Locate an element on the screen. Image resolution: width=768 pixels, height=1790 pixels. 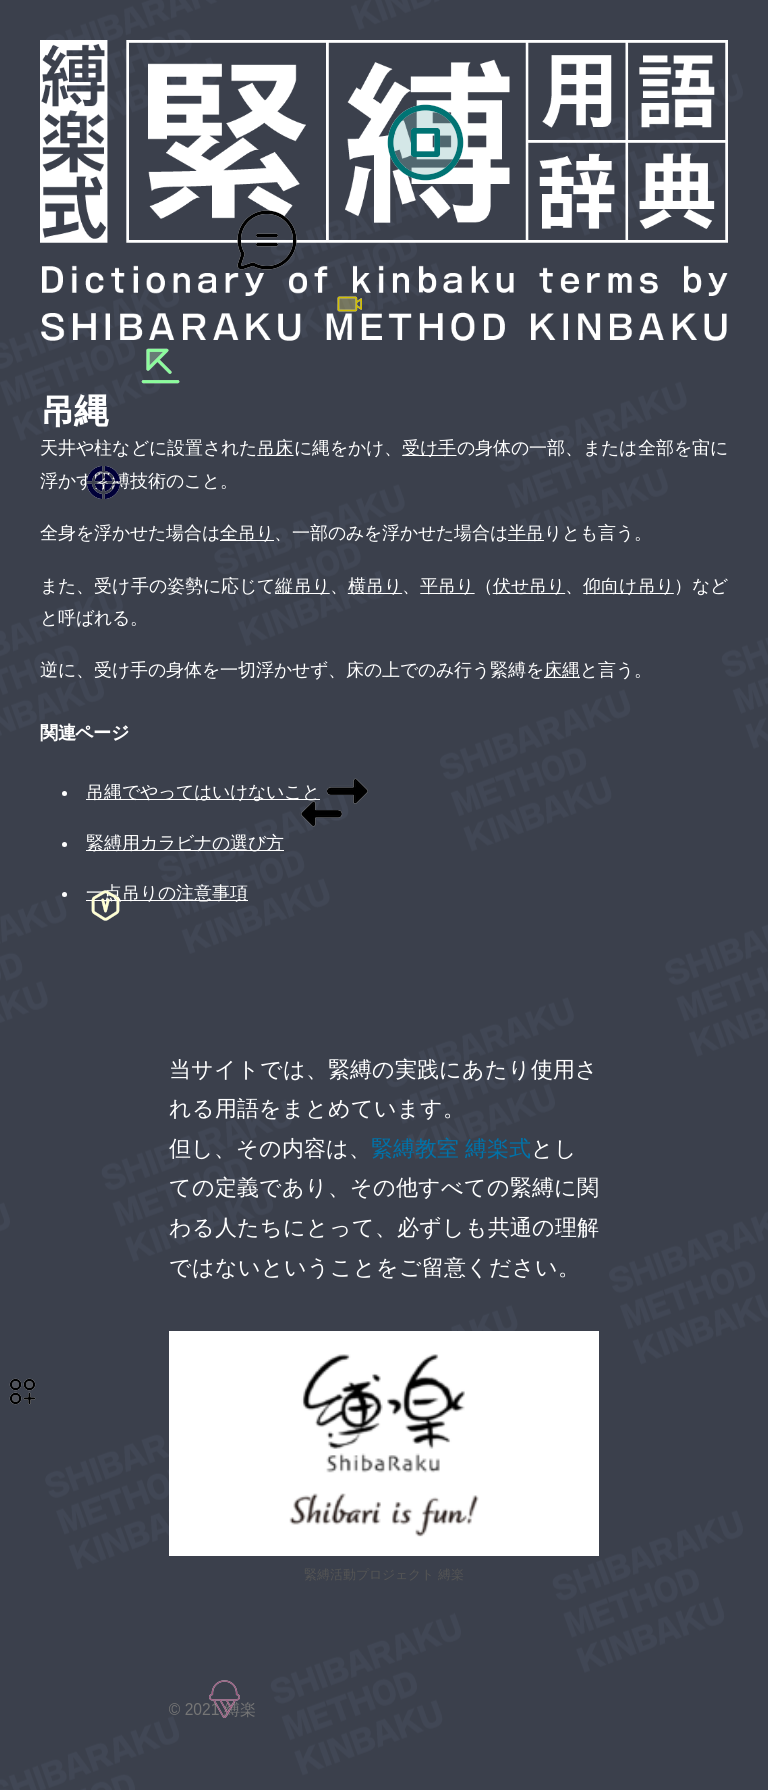
version indicator or version number badge is located at coordinates (105, 905).